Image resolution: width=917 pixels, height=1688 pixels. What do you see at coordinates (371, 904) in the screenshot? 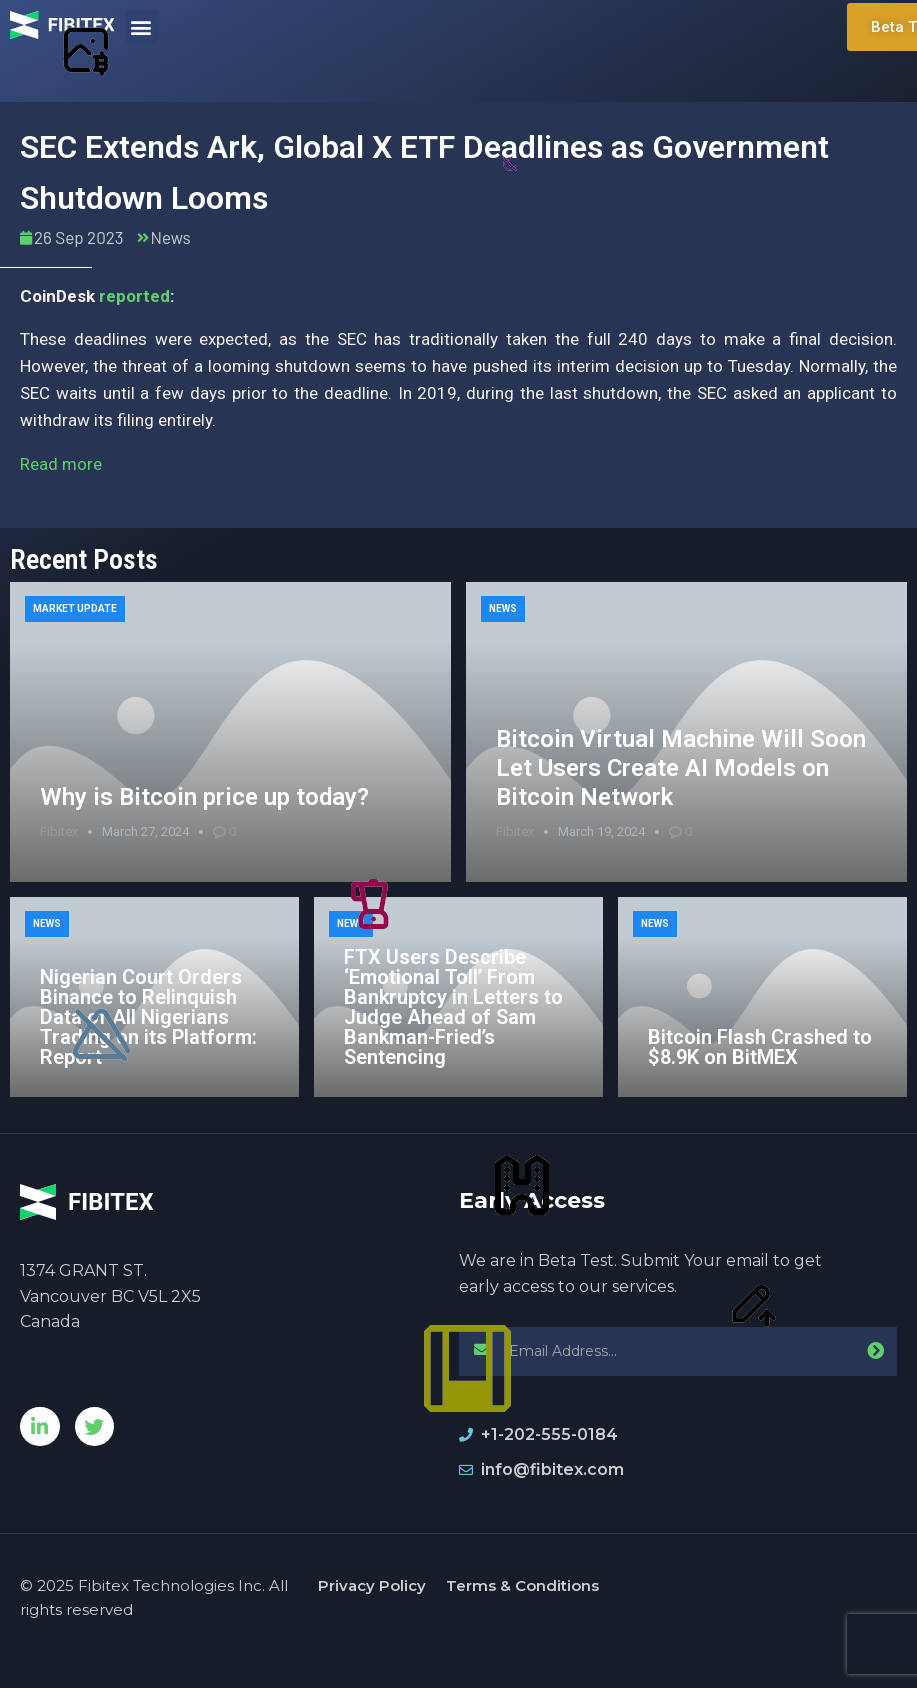
I see `kitchen blender appliance icon` at bounding box center [371, 904].